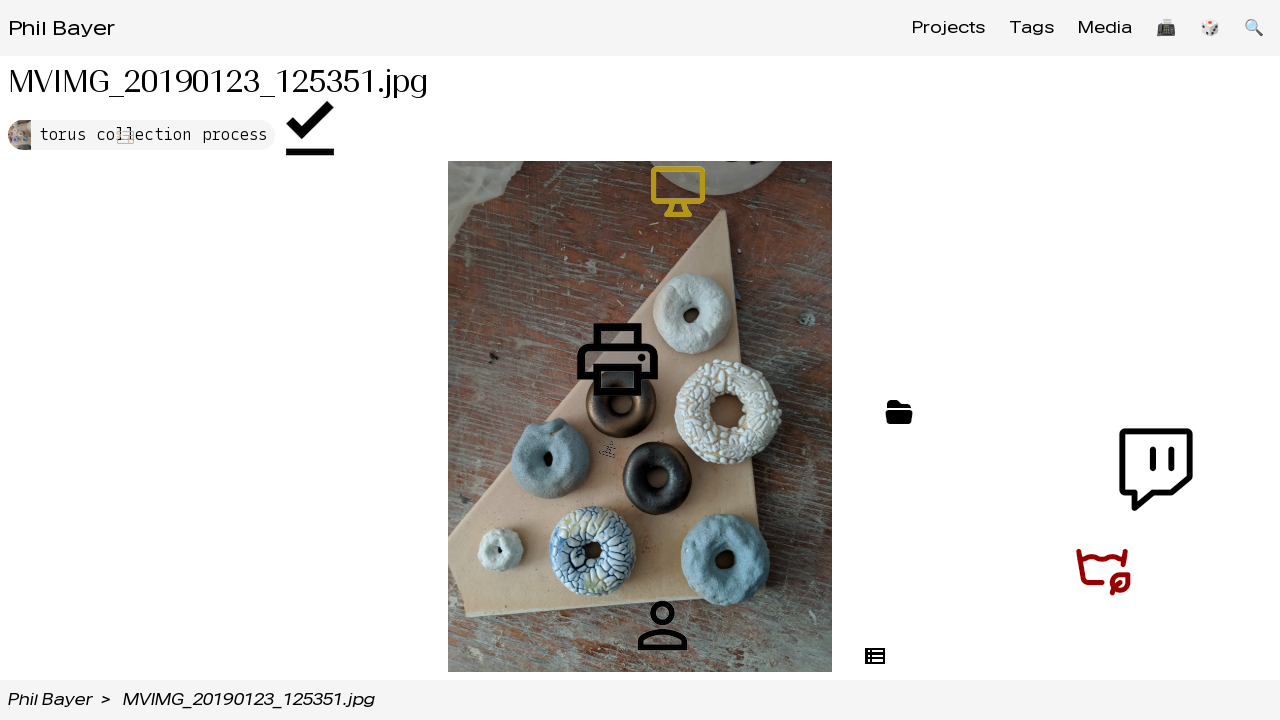 This screenshot has width=1280, height=720. Describe the element at coordinates (1102, 567) in the screenshot. I see `select eco-friendly wash cycle` at that location.